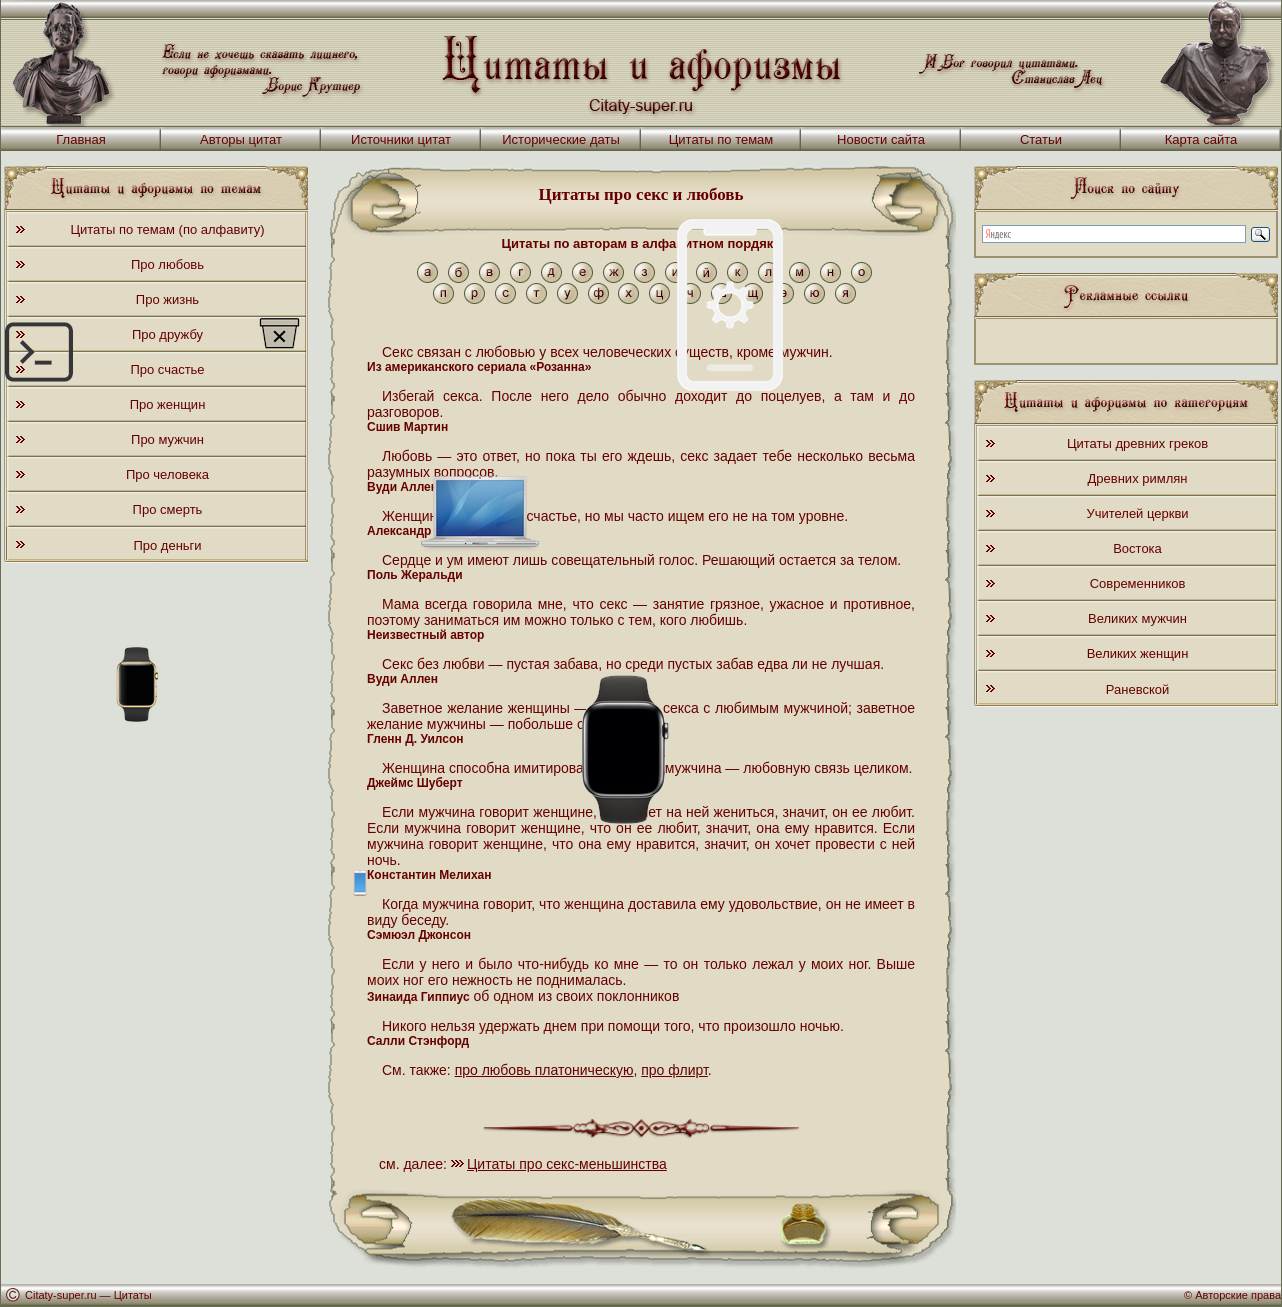 This screenshot has height=1307, width=1282. What do you see at coordinates (480, 508) in the screenshot?
I see `represents a macbook pro device in system settings` at bounding box center [480, 508].